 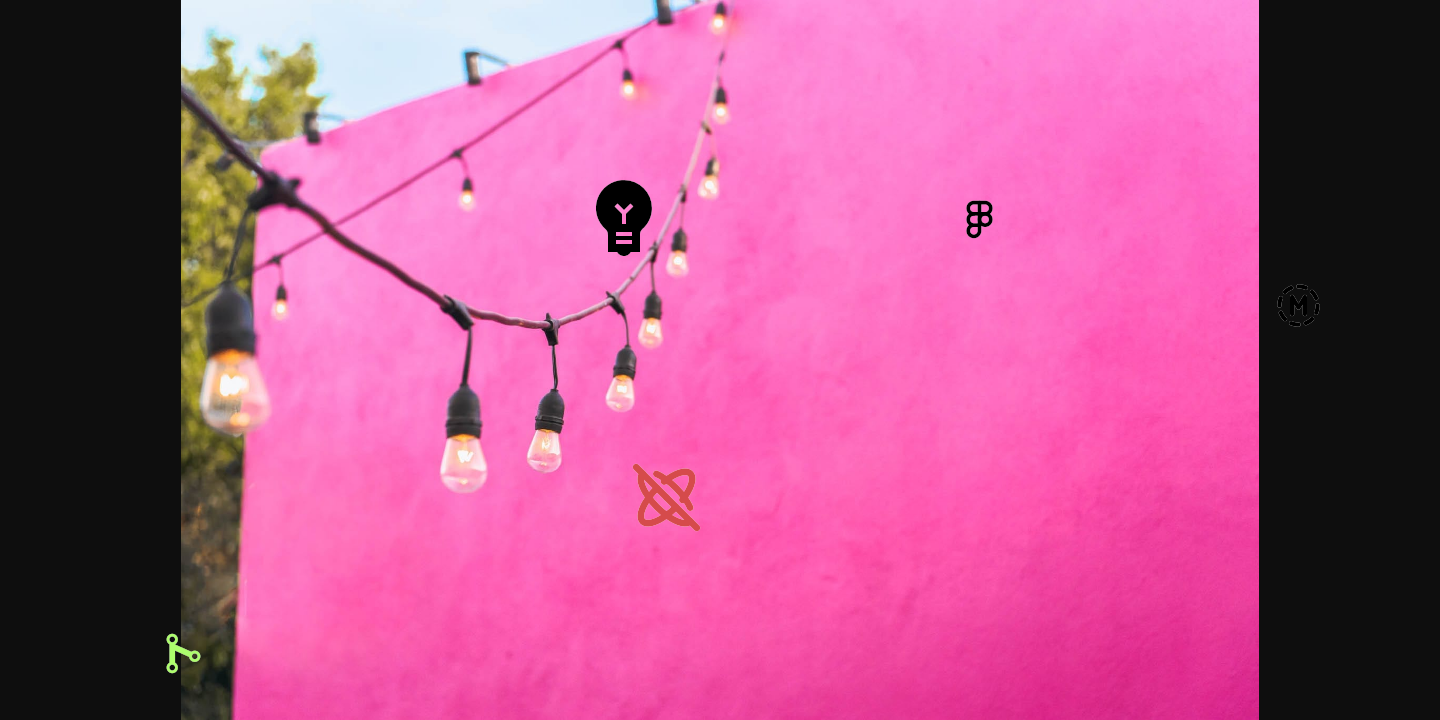 What do you see at coordinates (624, 216) in the screenshot?
I see `access tips or ideas` at bounding box center [624, 216].